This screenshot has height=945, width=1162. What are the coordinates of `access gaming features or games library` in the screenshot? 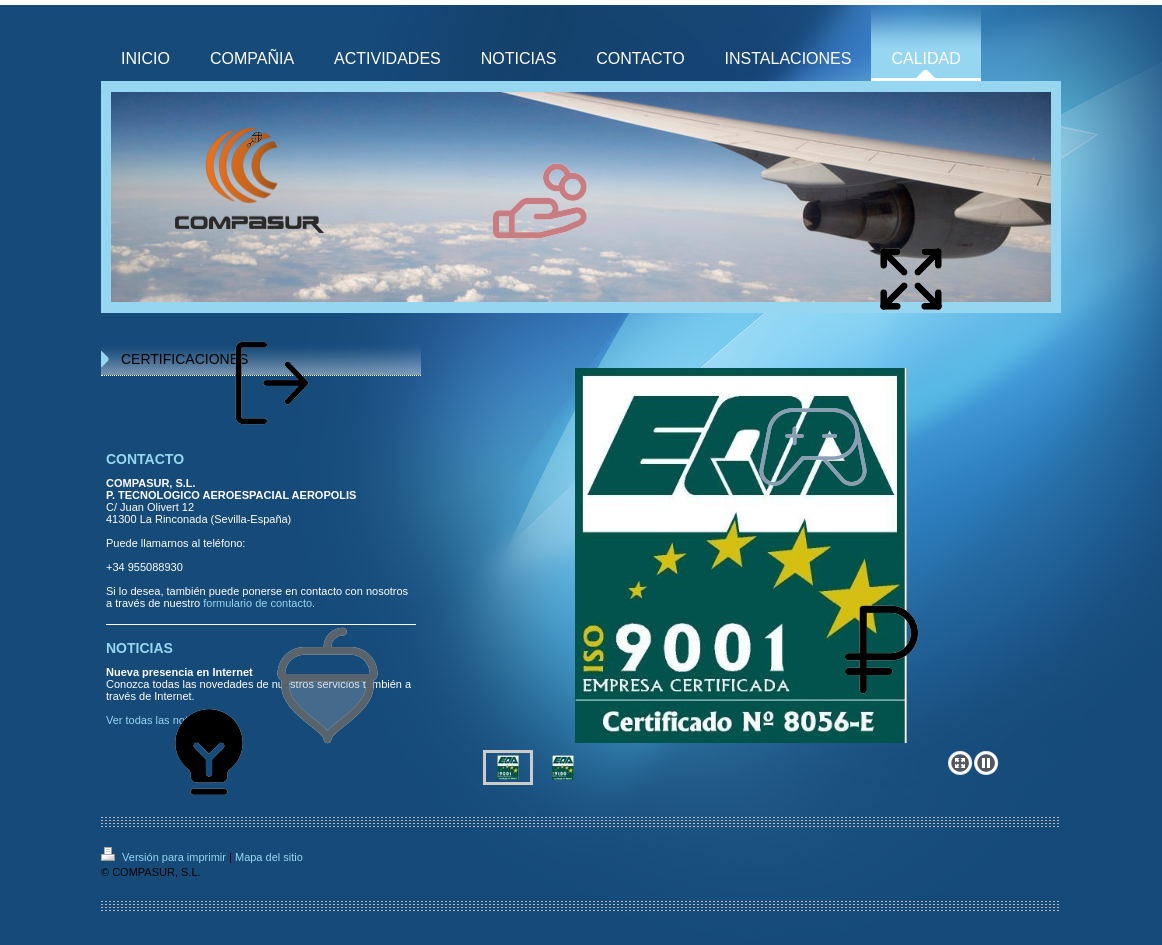 It's located at (813, 447).